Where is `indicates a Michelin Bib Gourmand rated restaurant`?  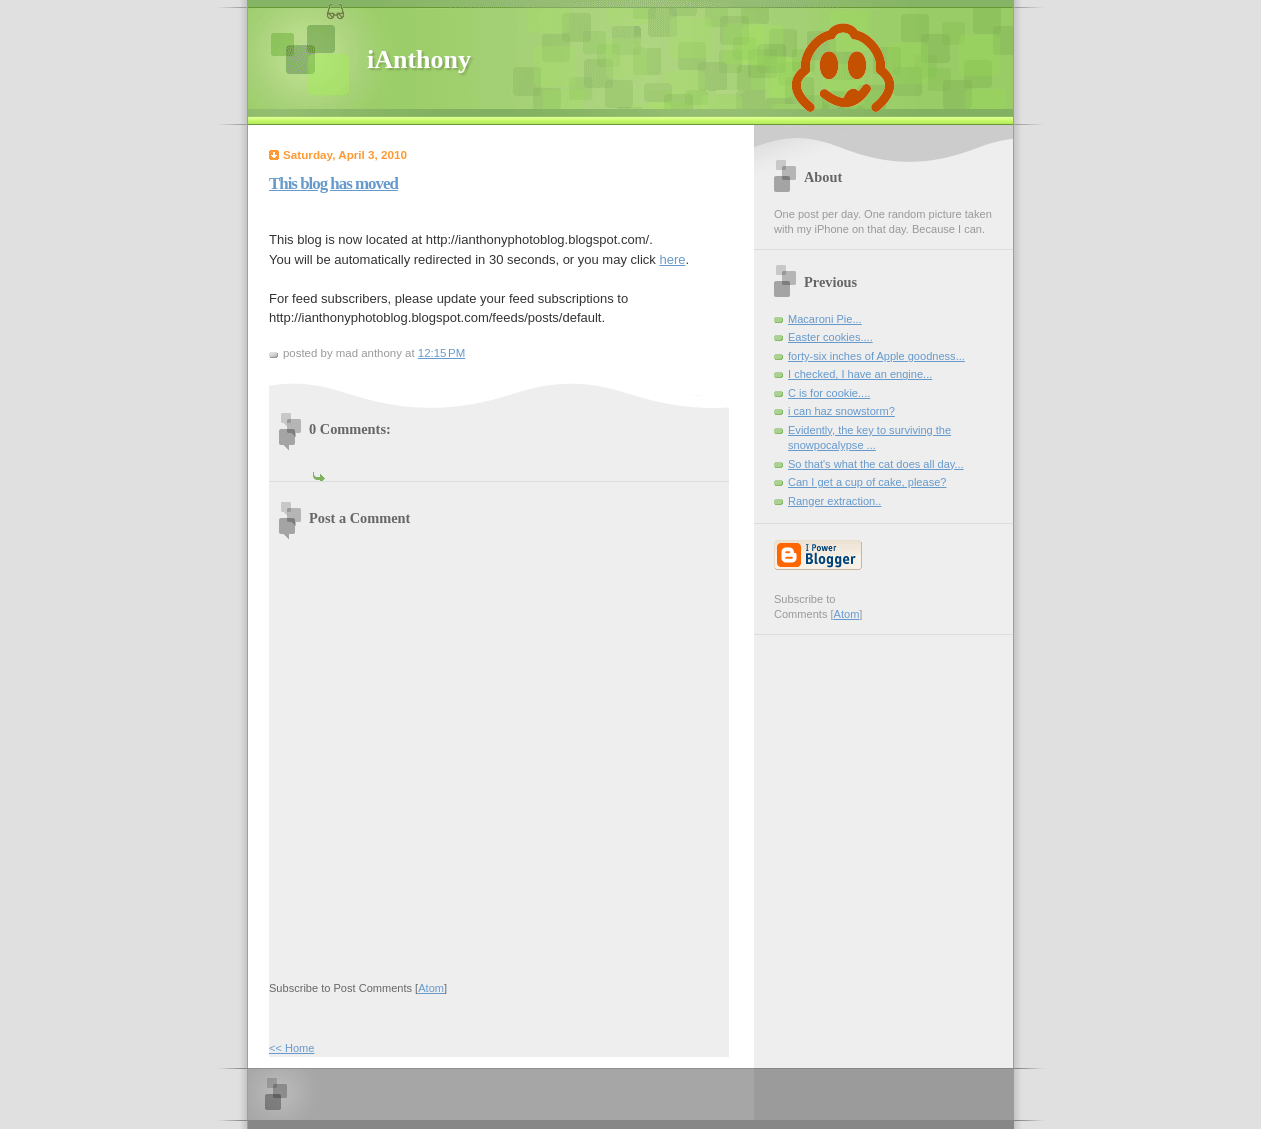 indicates a Michelin Bib Gourmand rated restaurant is located at coordinates (843, 70).